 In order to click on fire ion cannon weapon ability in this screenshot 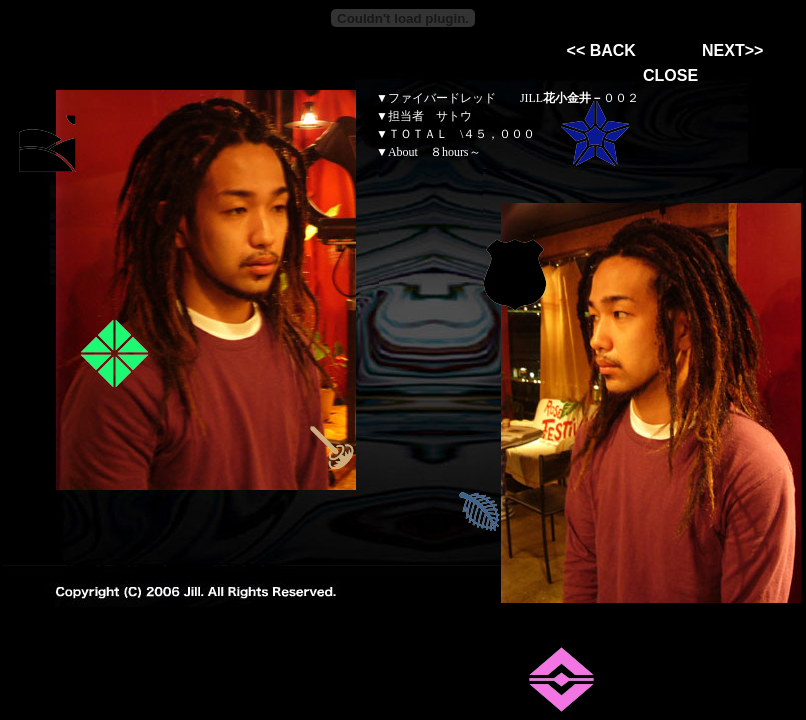, I will do `click(332, 448)`.